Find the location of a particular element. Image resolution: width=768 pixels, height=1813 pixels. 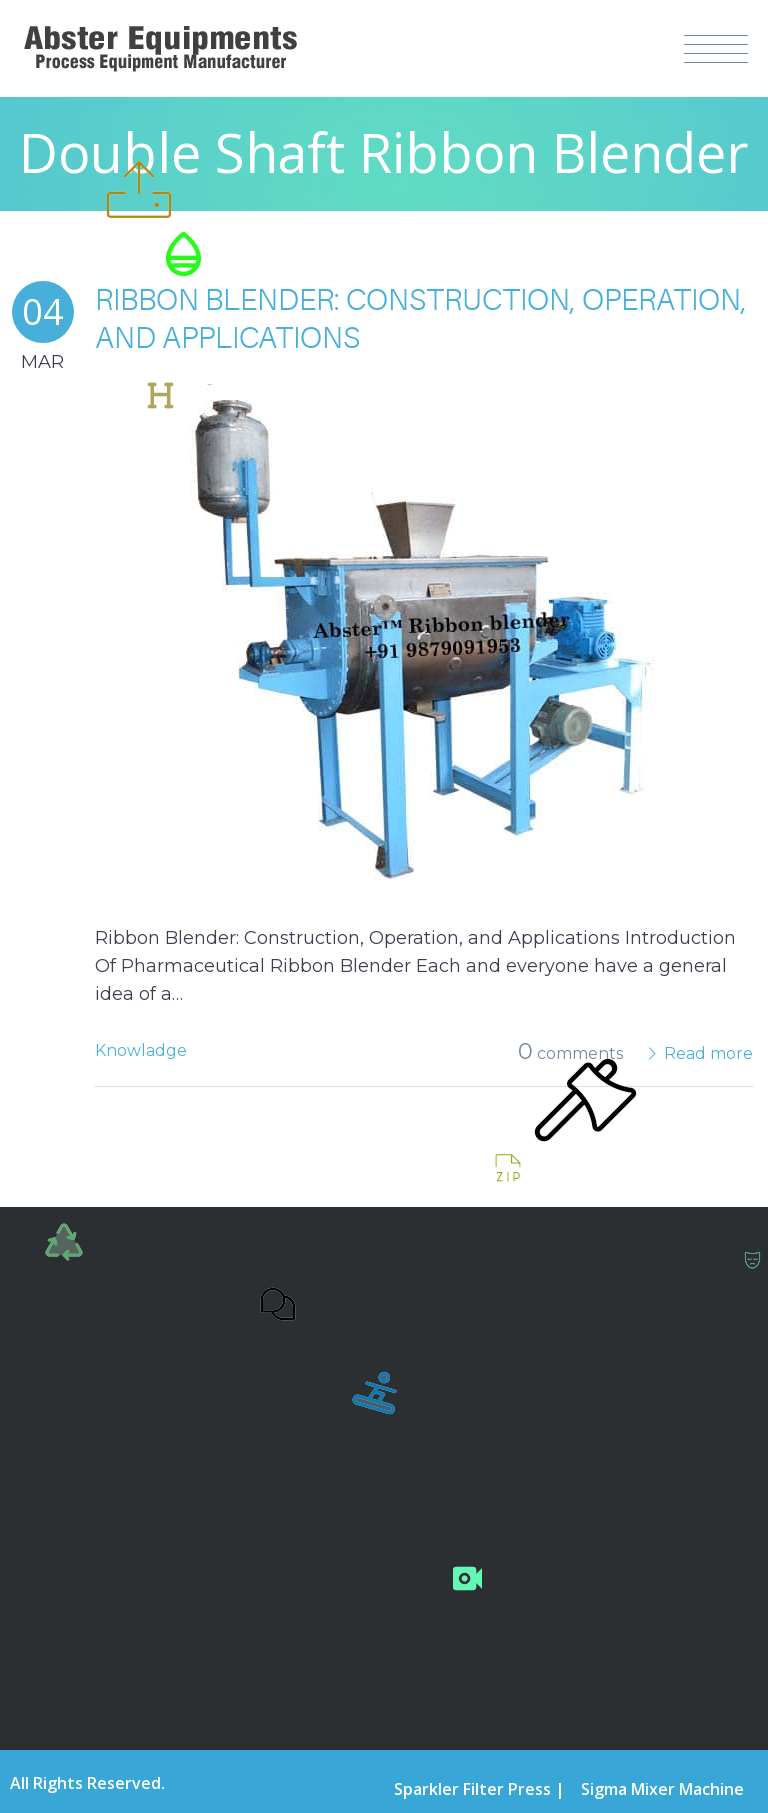

access snowboarding or winter sports content is located at coordinates (377, 1393).